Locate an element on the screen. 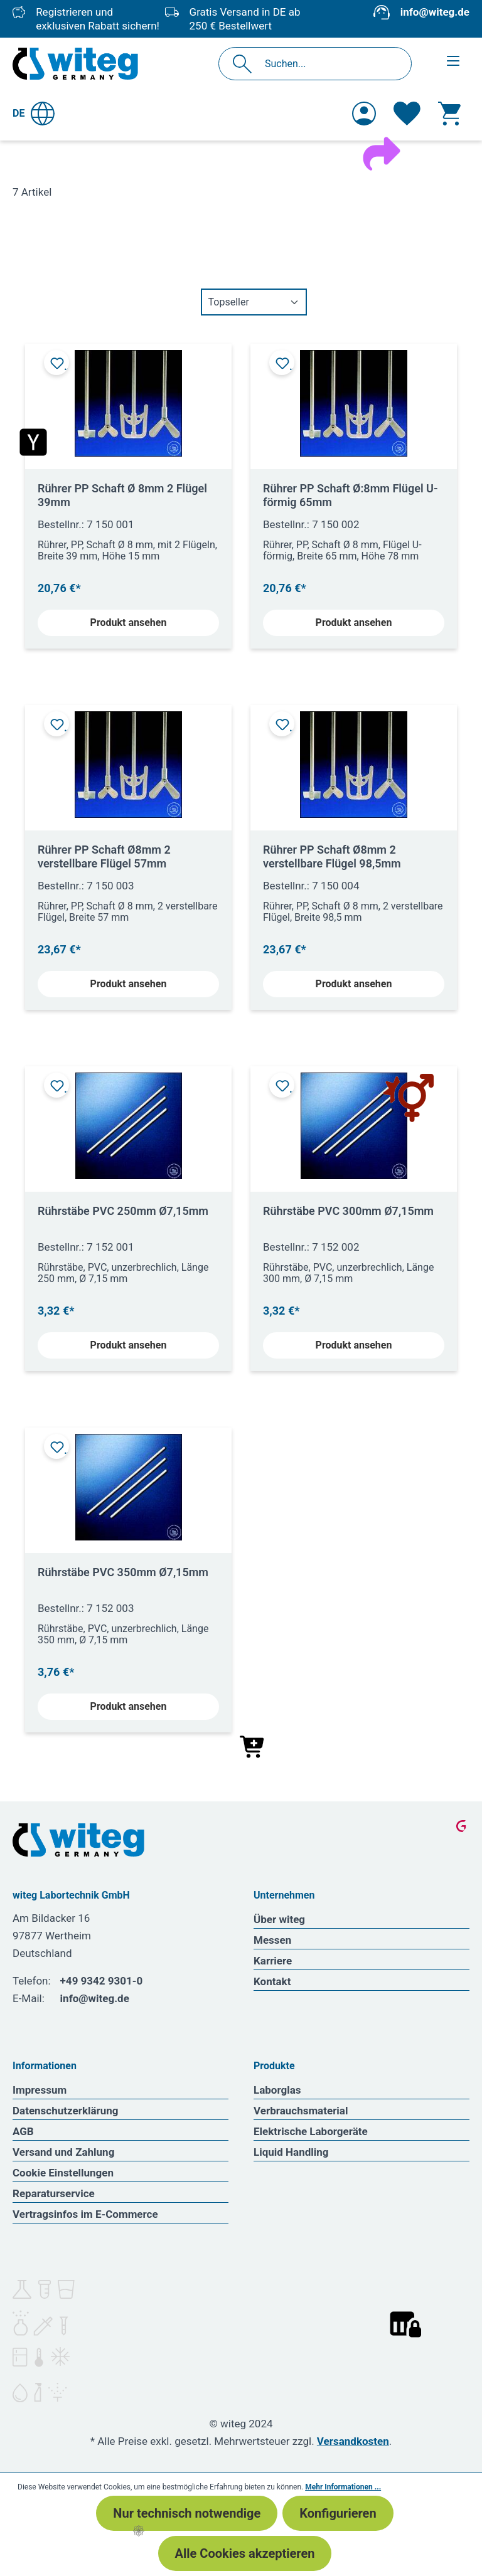  add item to shopping cart is located at coordinates (253, 1747).